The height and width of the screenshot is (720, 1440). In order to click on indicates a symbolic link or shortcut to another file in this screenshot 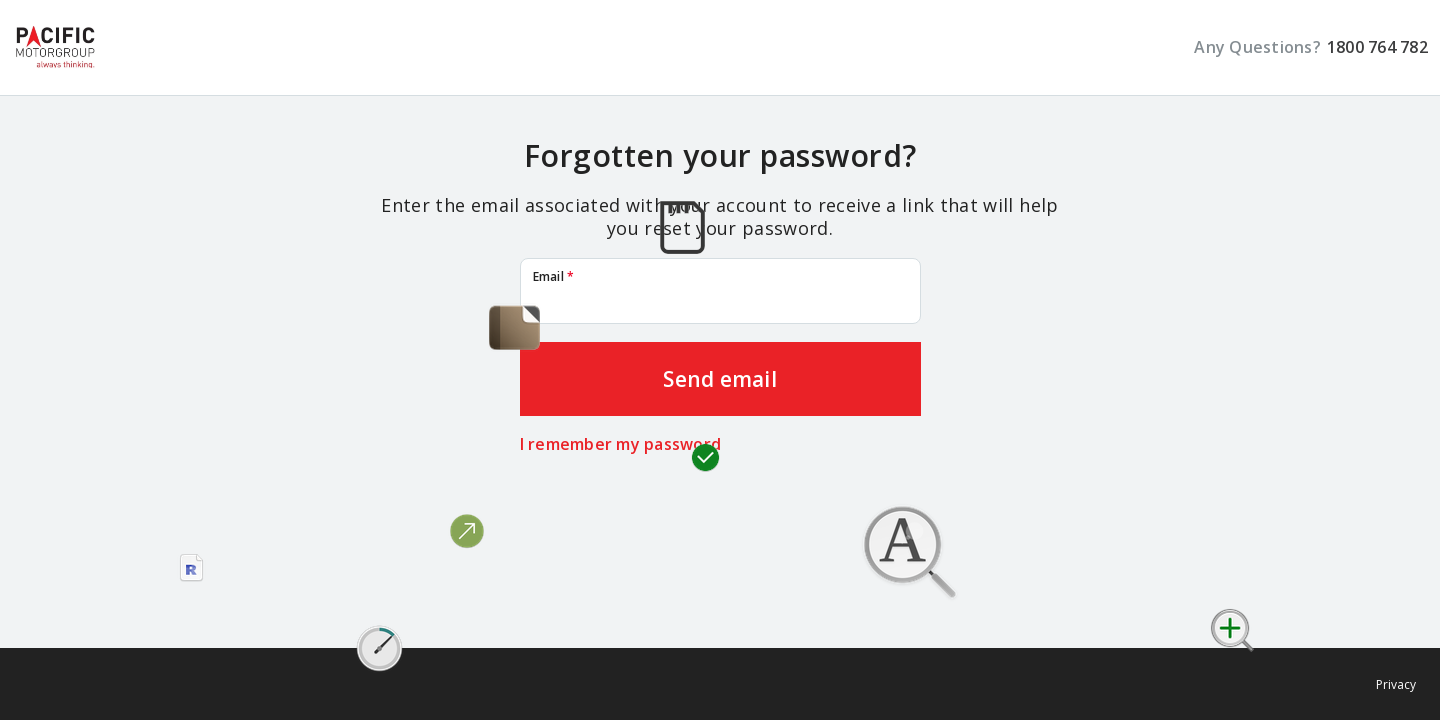, I will do `click(467, 531)`.